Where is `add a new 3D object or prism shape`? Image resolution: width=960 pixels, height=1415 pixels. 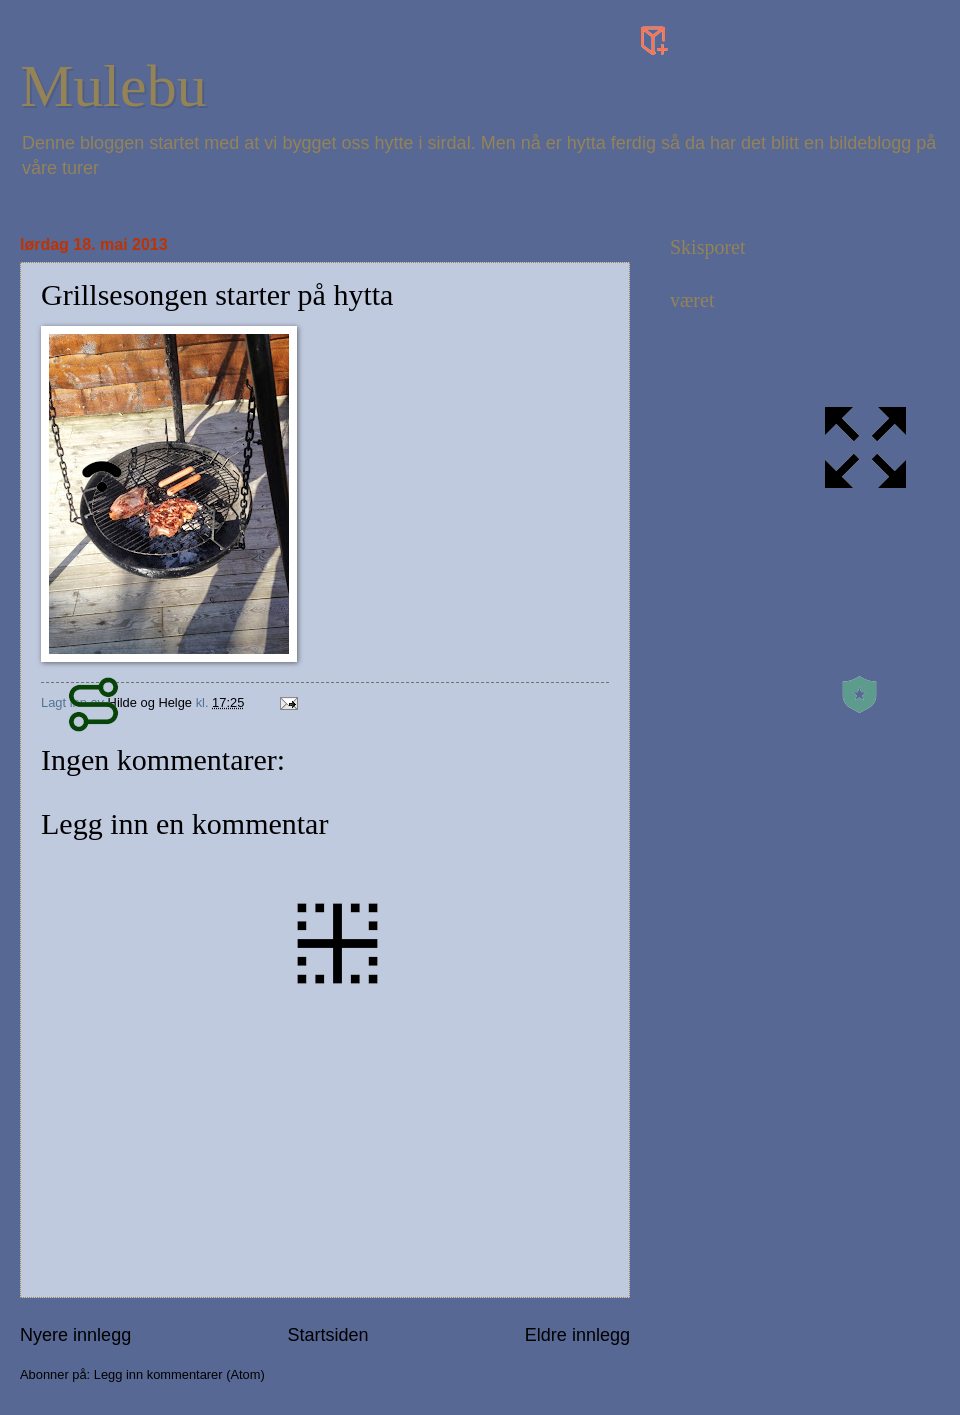
add a new 3D object or prism shape is located at coordinates (653, 40).